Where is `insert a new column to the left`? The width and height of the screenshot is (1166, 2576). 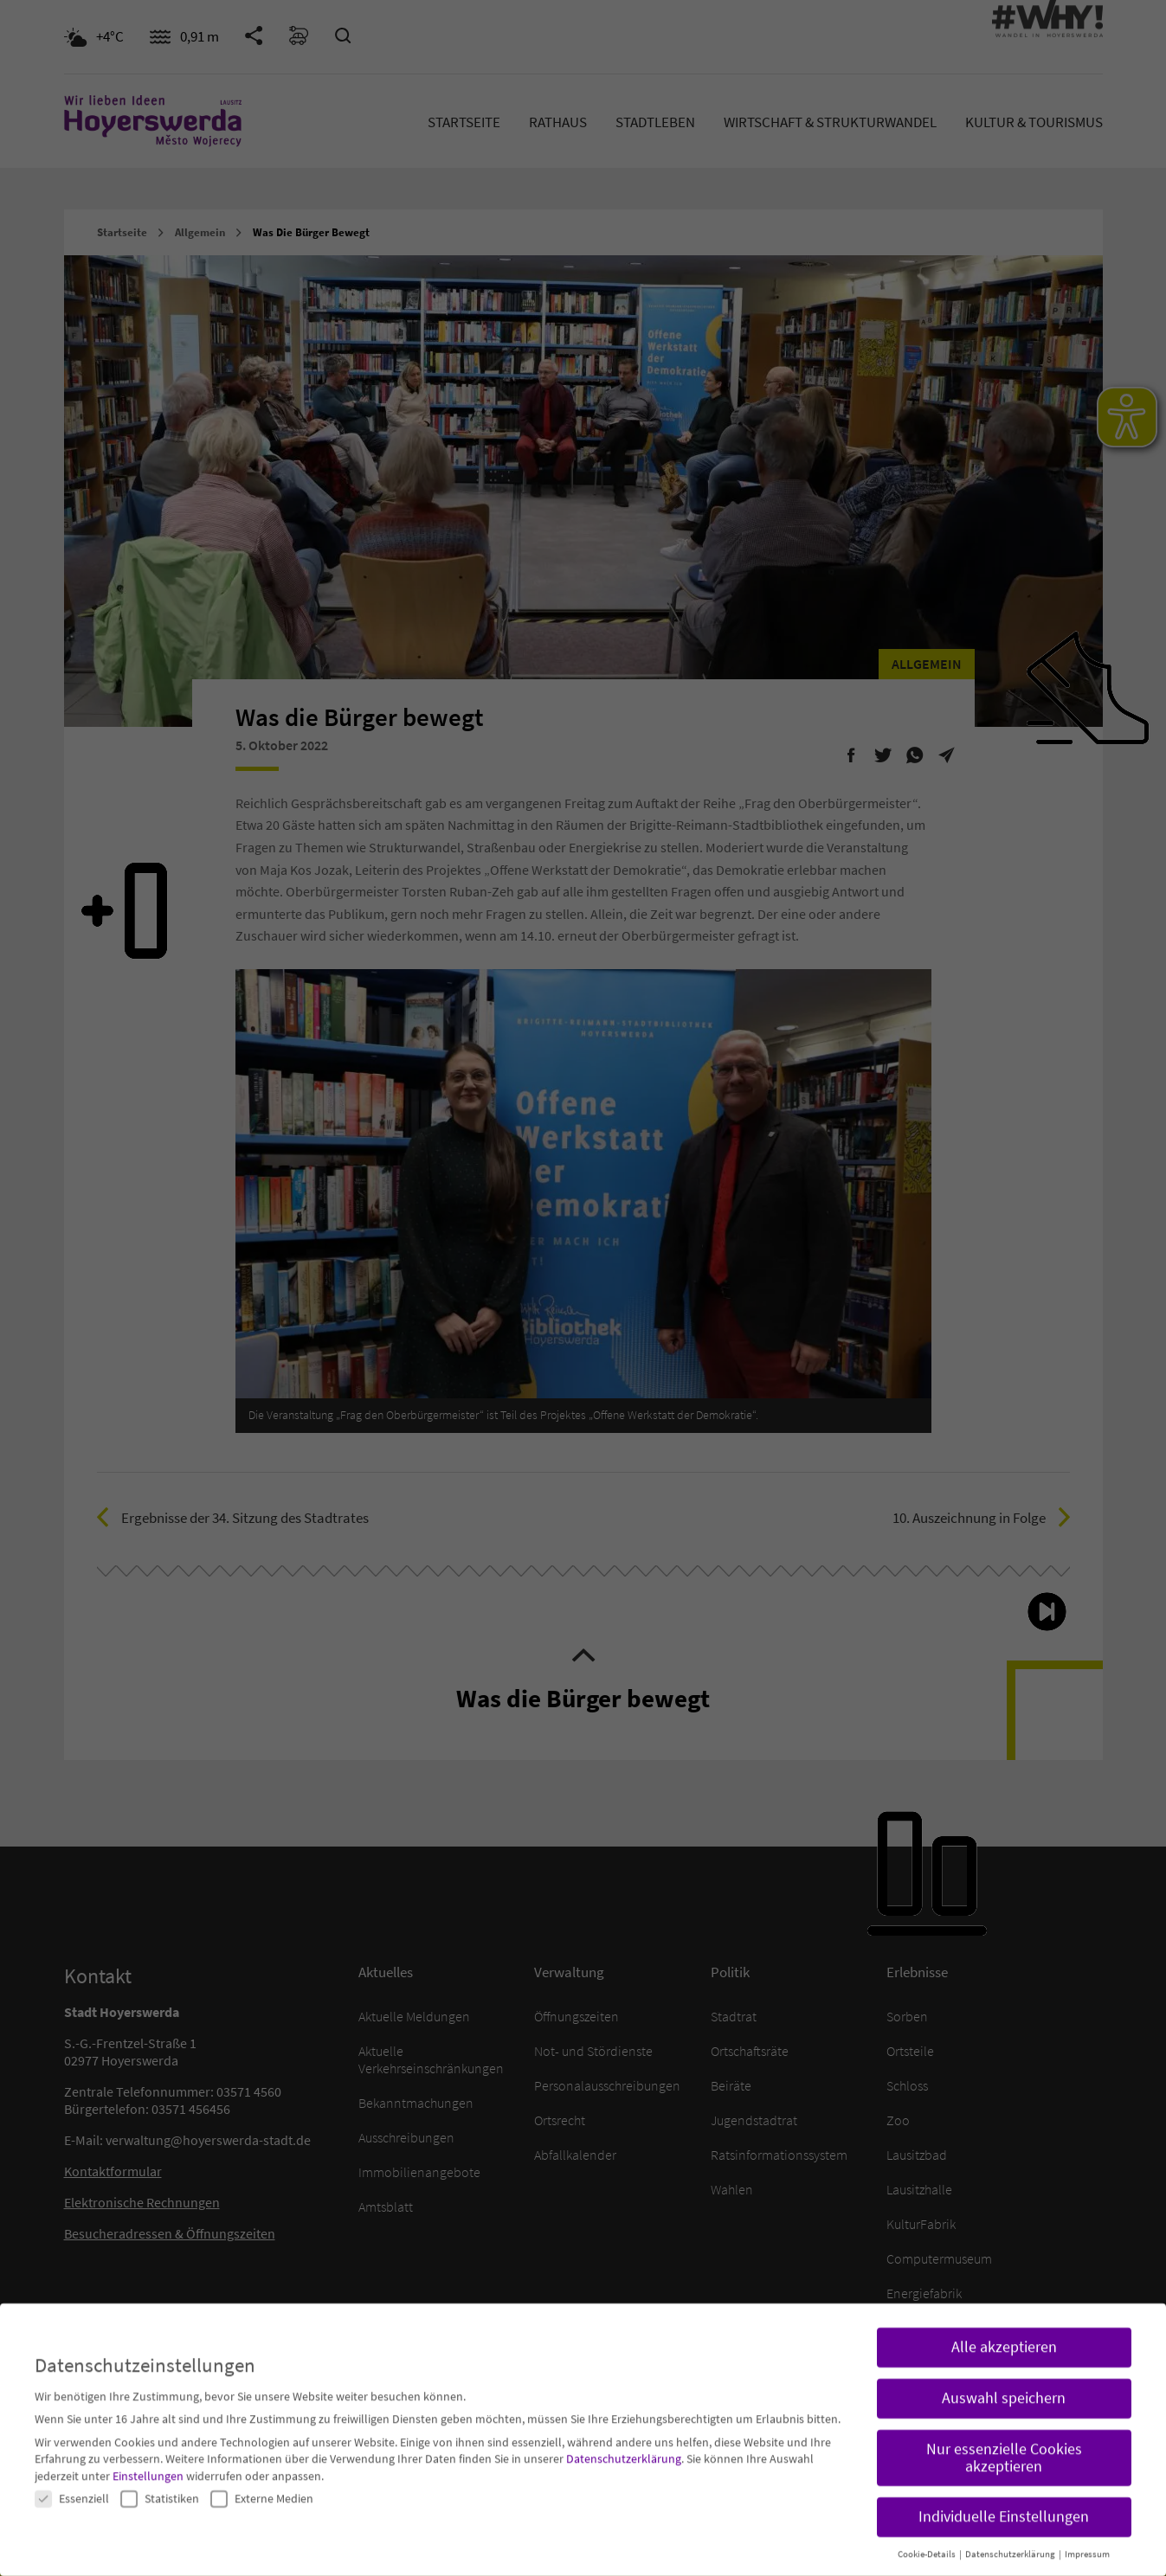
insert a new column to the left is located at coordinates (124, 910).